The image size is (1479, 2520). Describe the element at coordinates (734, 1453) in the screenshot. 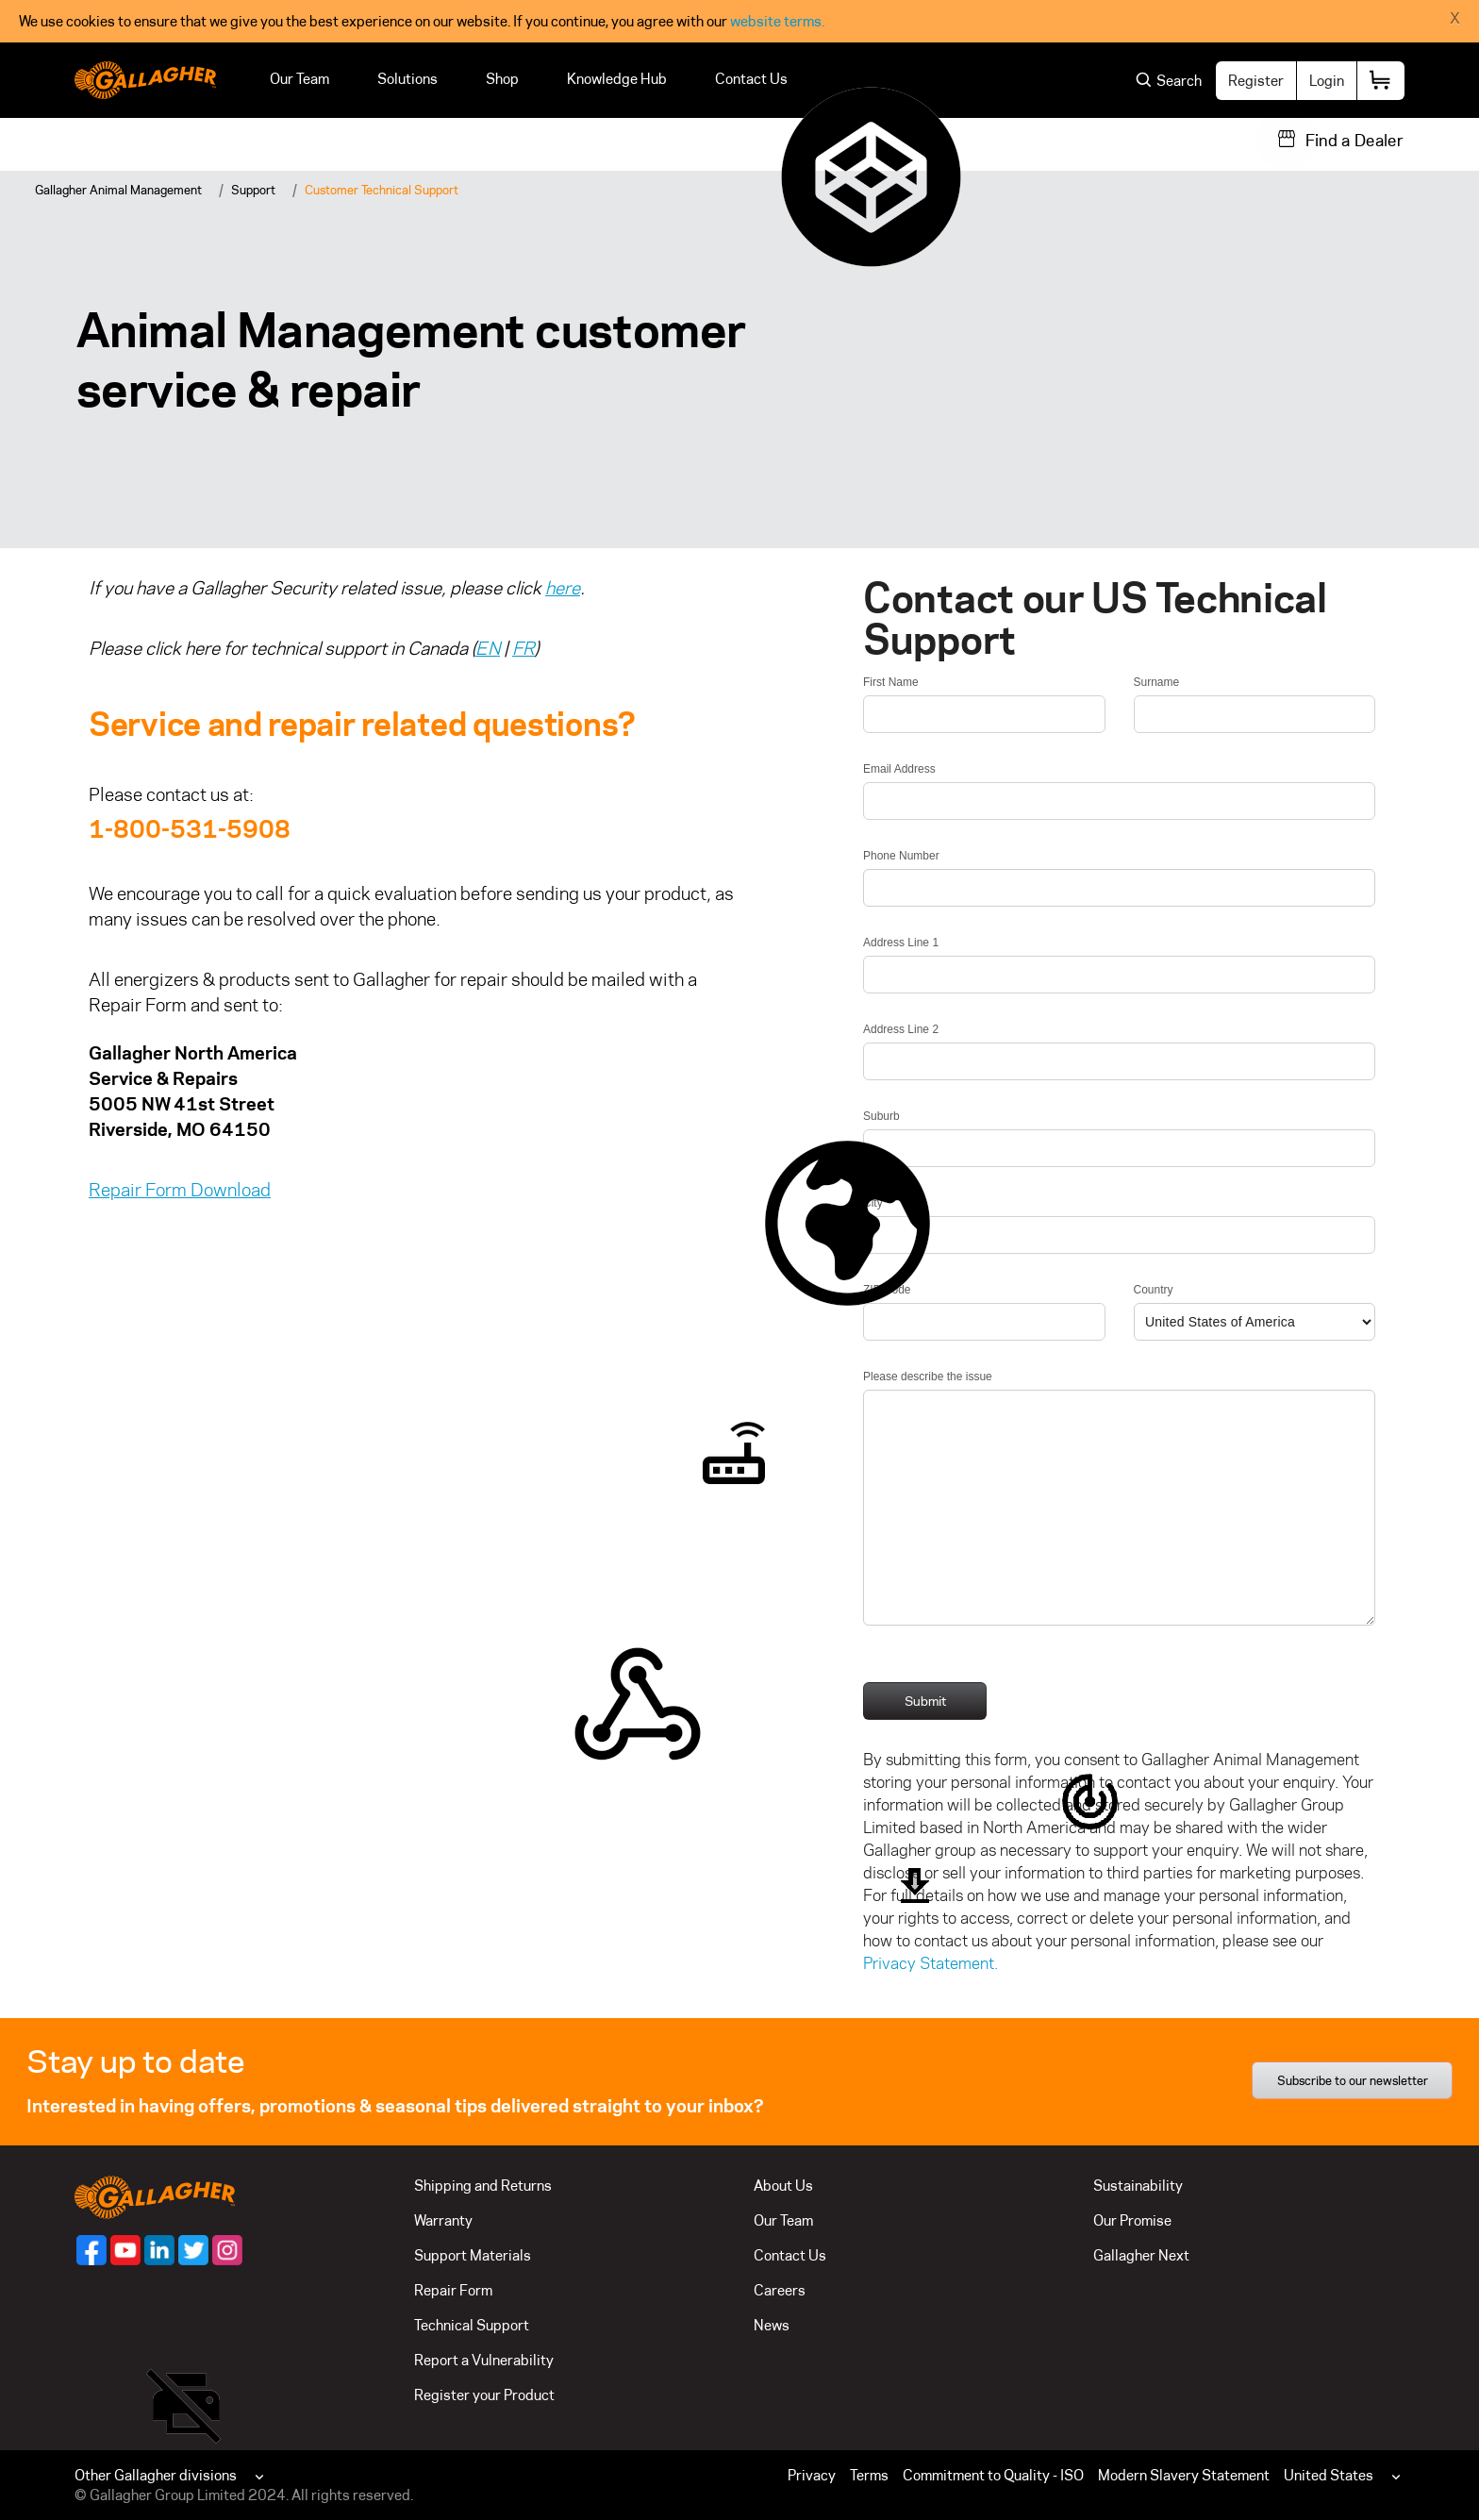

I see `access router or network settings` at that location.